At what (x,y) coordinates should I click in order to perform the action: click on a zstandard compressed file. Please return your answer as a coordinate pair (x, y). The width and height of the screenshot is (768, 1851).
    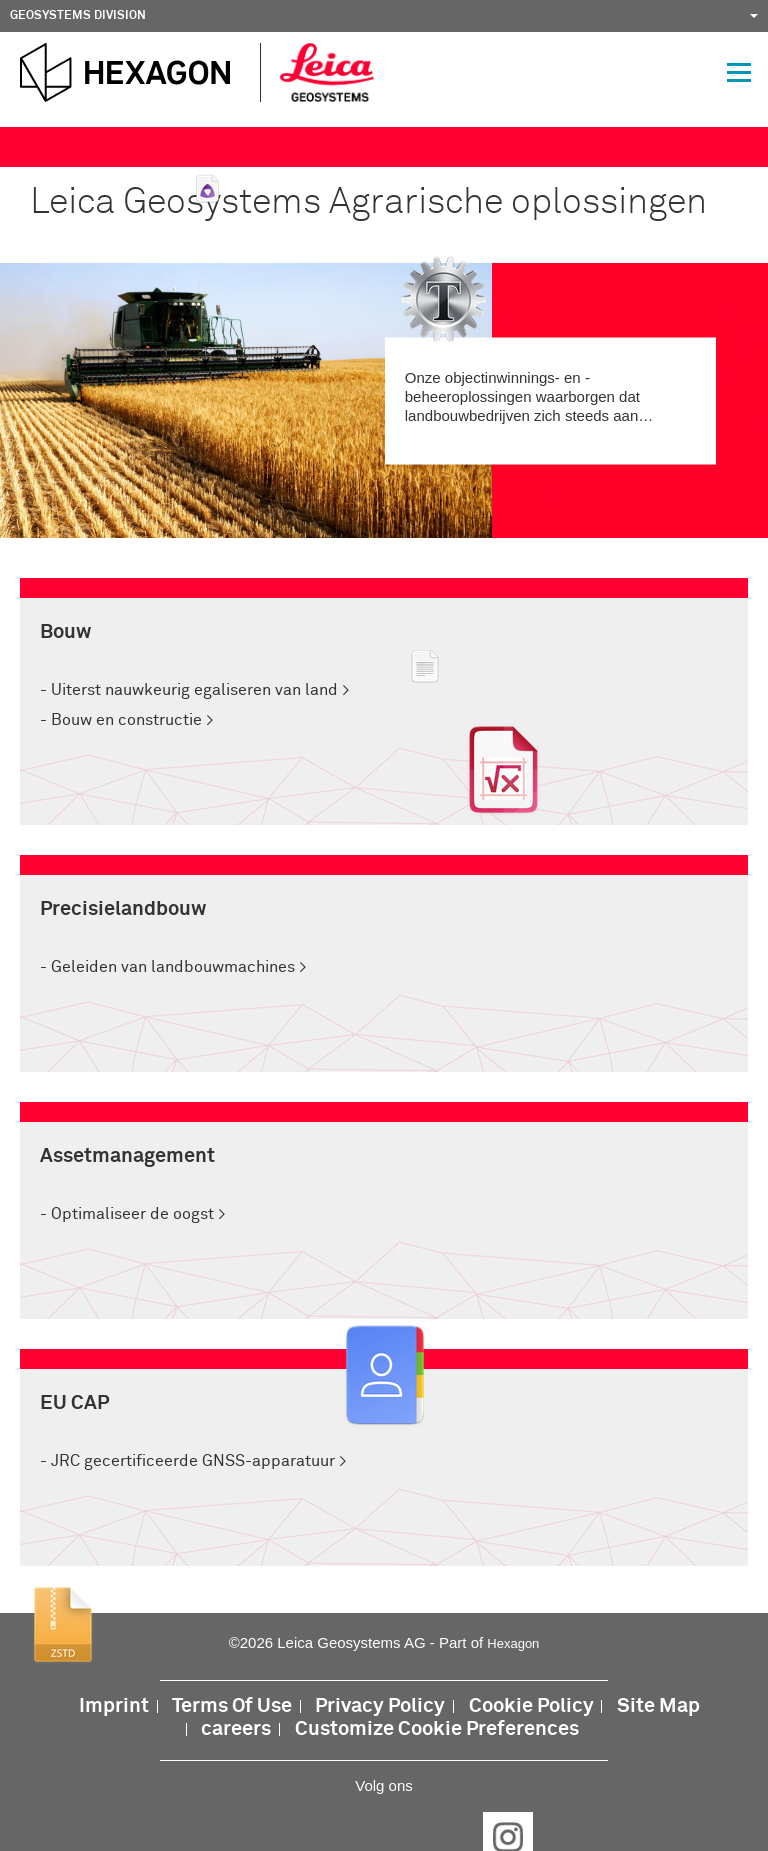
    Looking at the image, I should click on (63, 1626).